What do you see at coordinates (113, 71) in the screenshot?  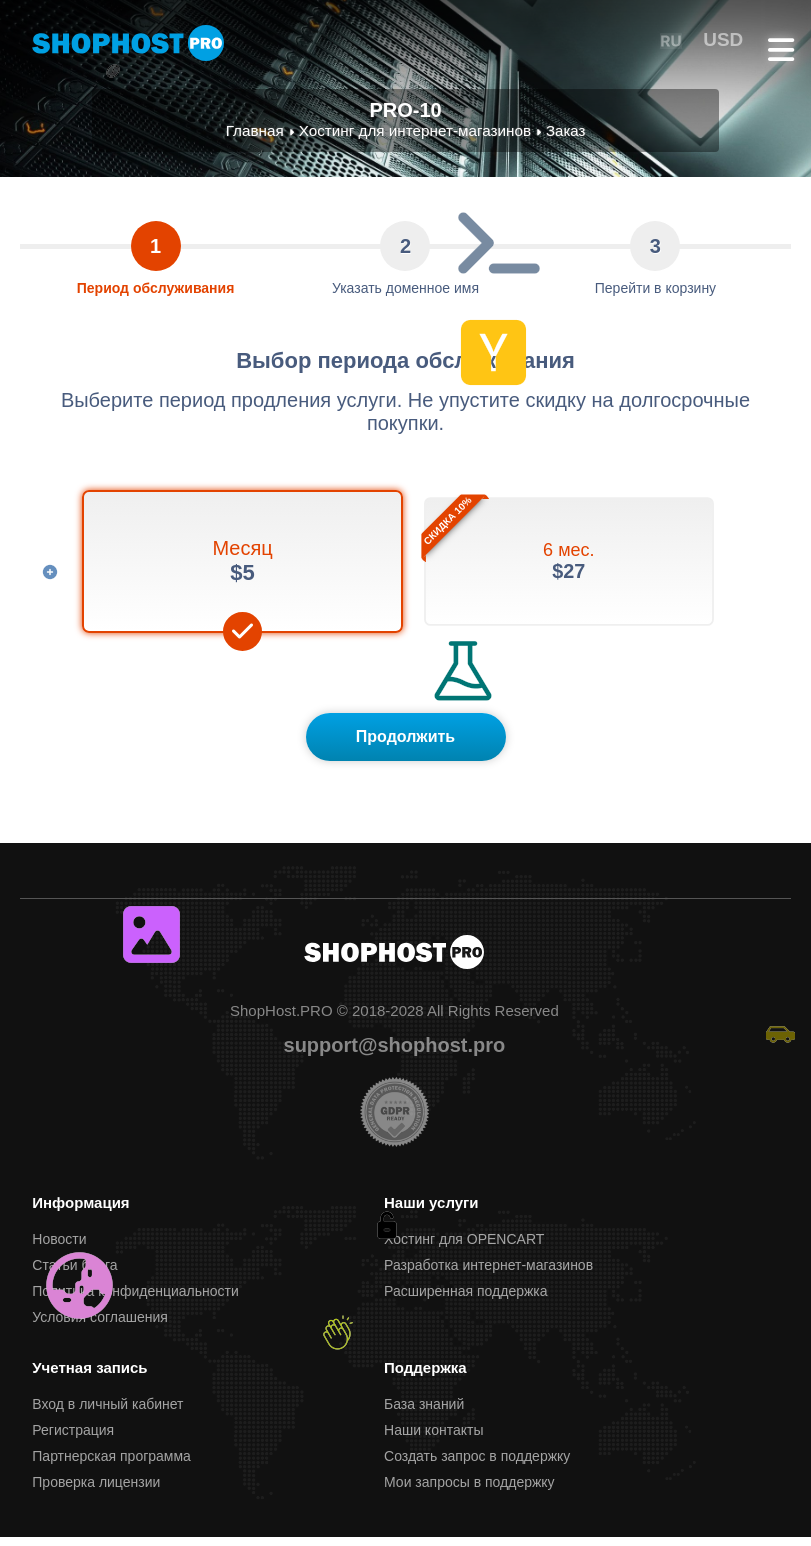 I see `access coffee shop or café locations` at bounding box center [113, 71].